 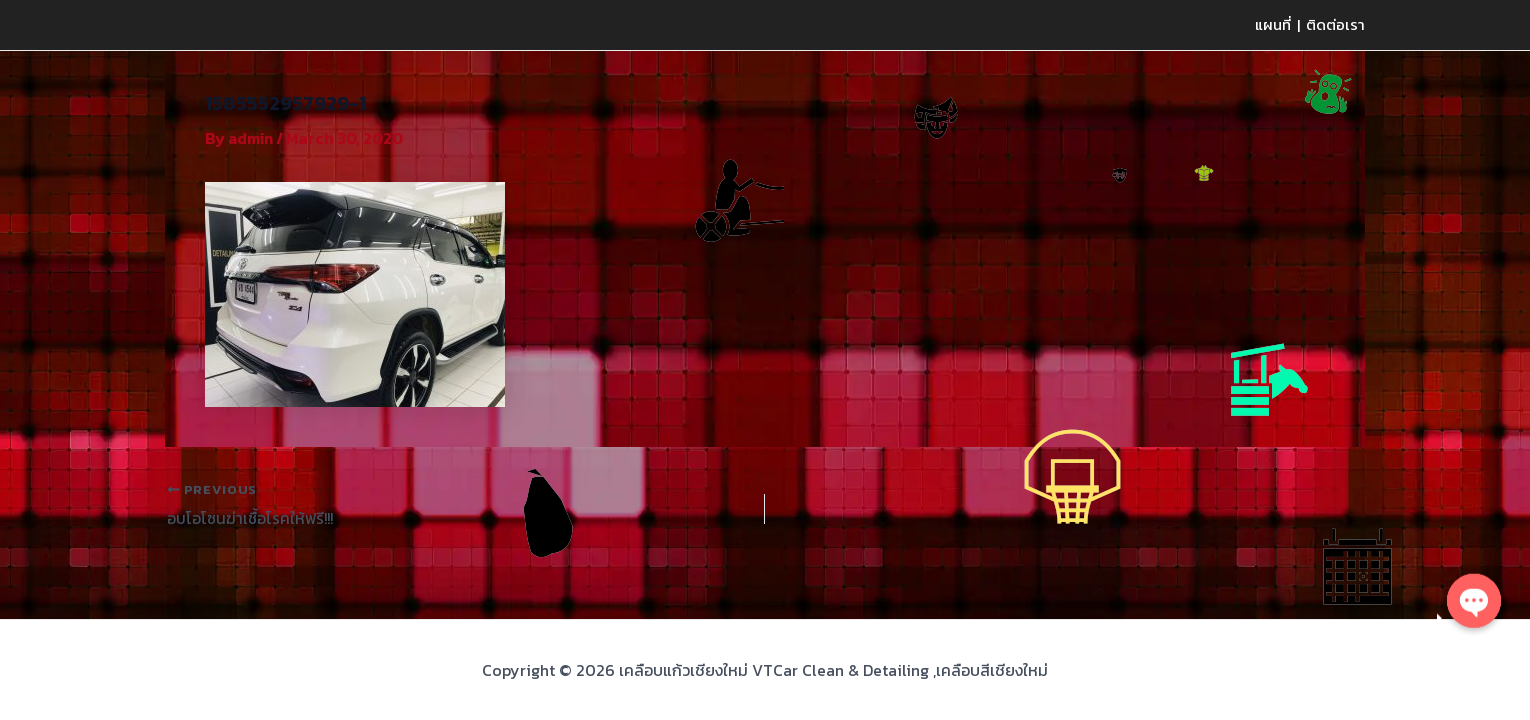 I want to click on access the stable or horse shelter, so click(x=1270, y=376).